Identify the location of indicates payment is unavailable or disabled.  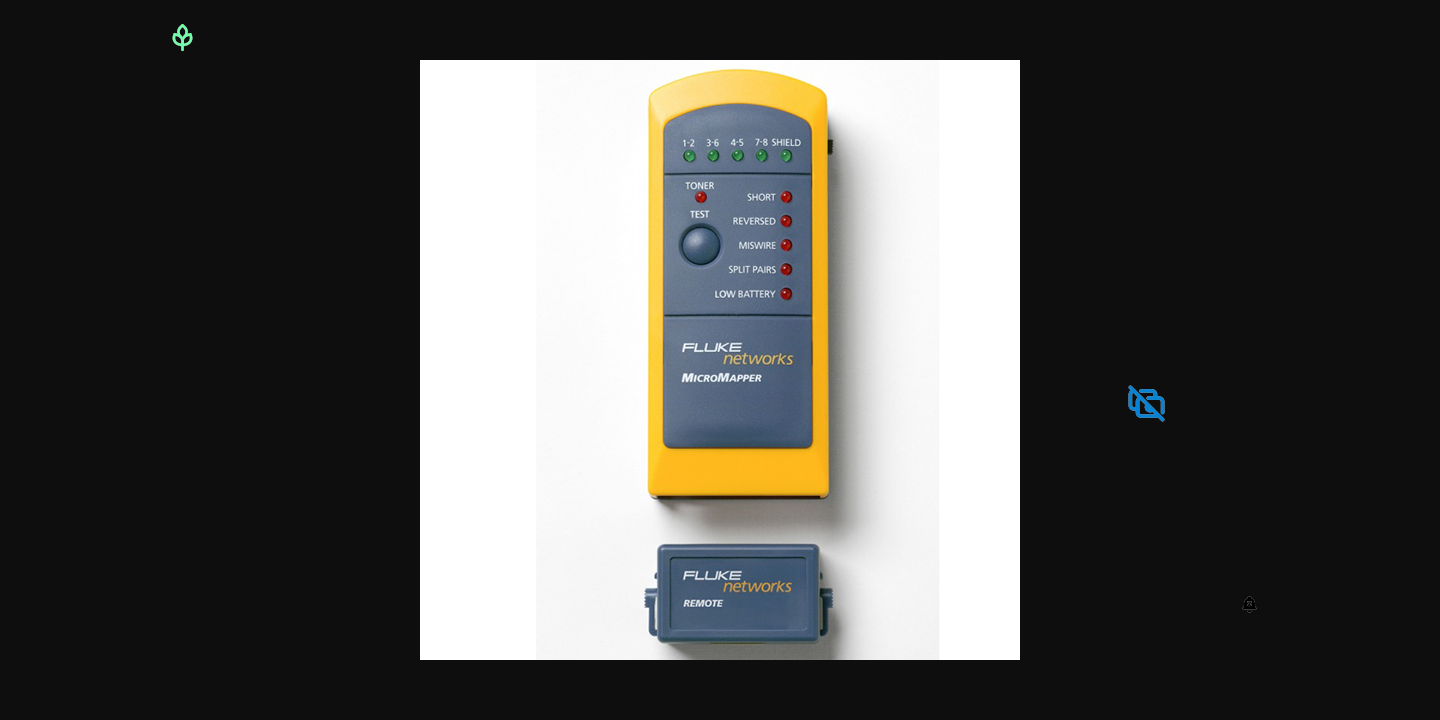
(1146, 403).